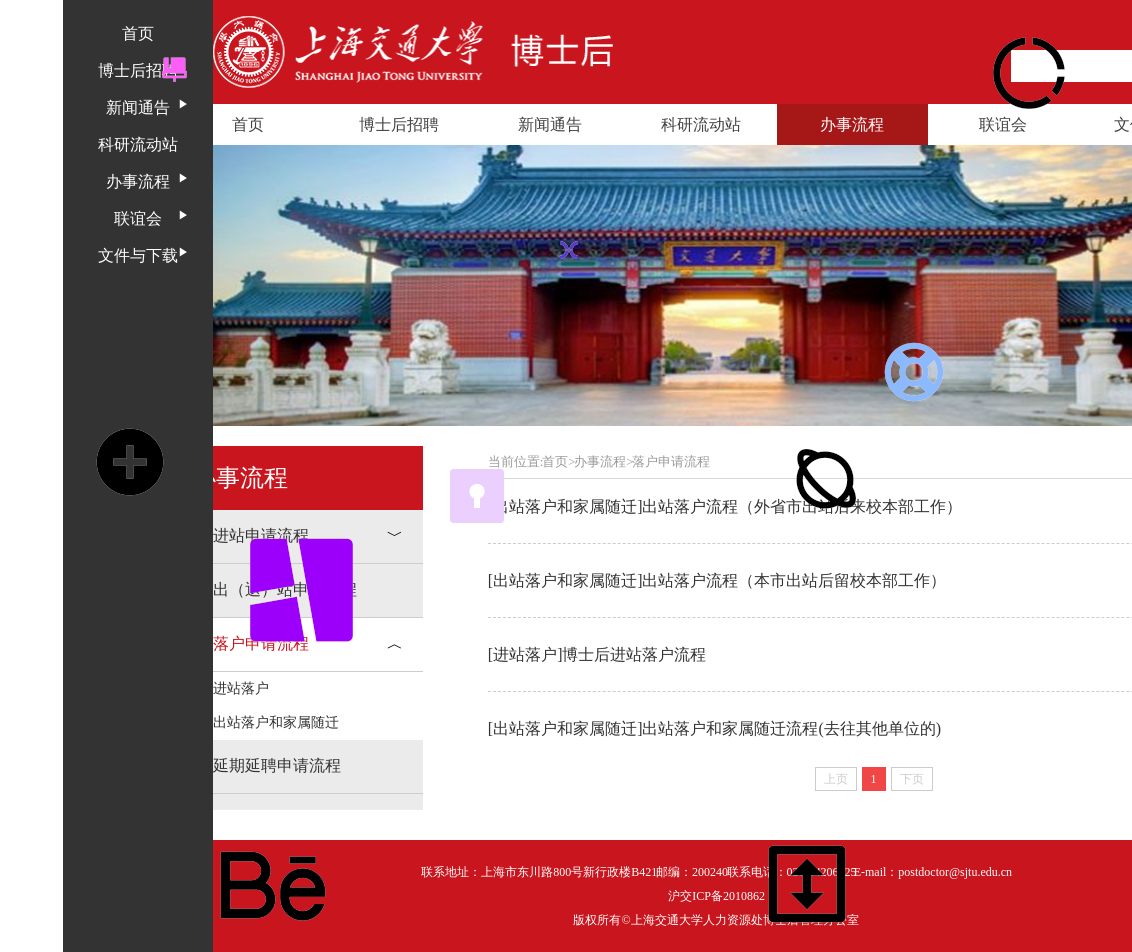 The width and height of the screenshot is (1132, 952). I want to click on create a photo collage, so click(301, 589).